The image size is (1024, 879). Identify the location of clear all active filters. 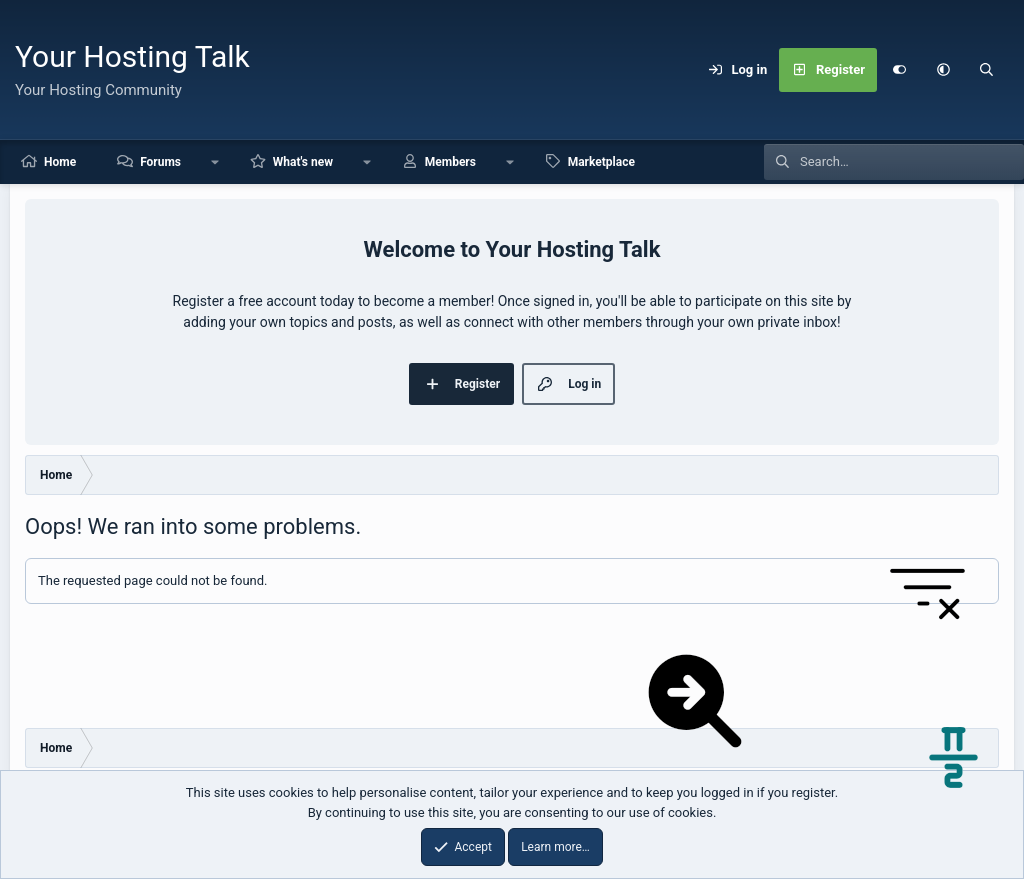
(927, 584).